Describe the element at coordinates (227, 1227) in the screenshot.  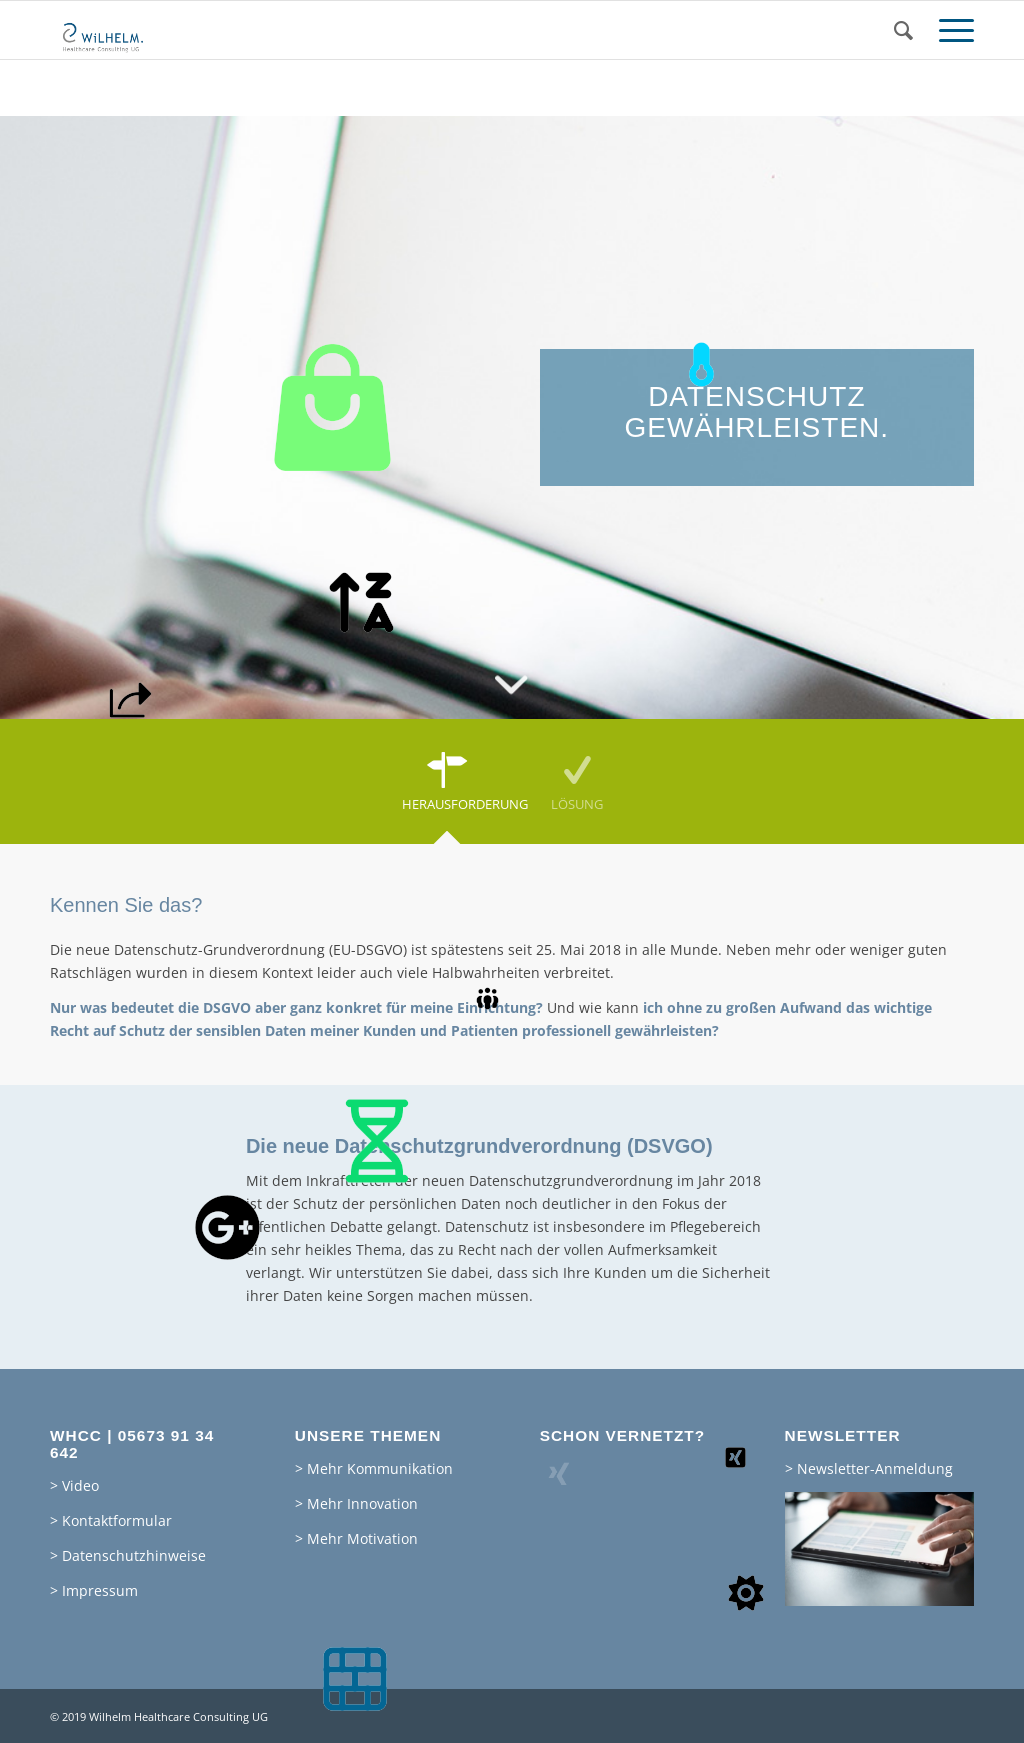
I see `share to Google+` at that location.